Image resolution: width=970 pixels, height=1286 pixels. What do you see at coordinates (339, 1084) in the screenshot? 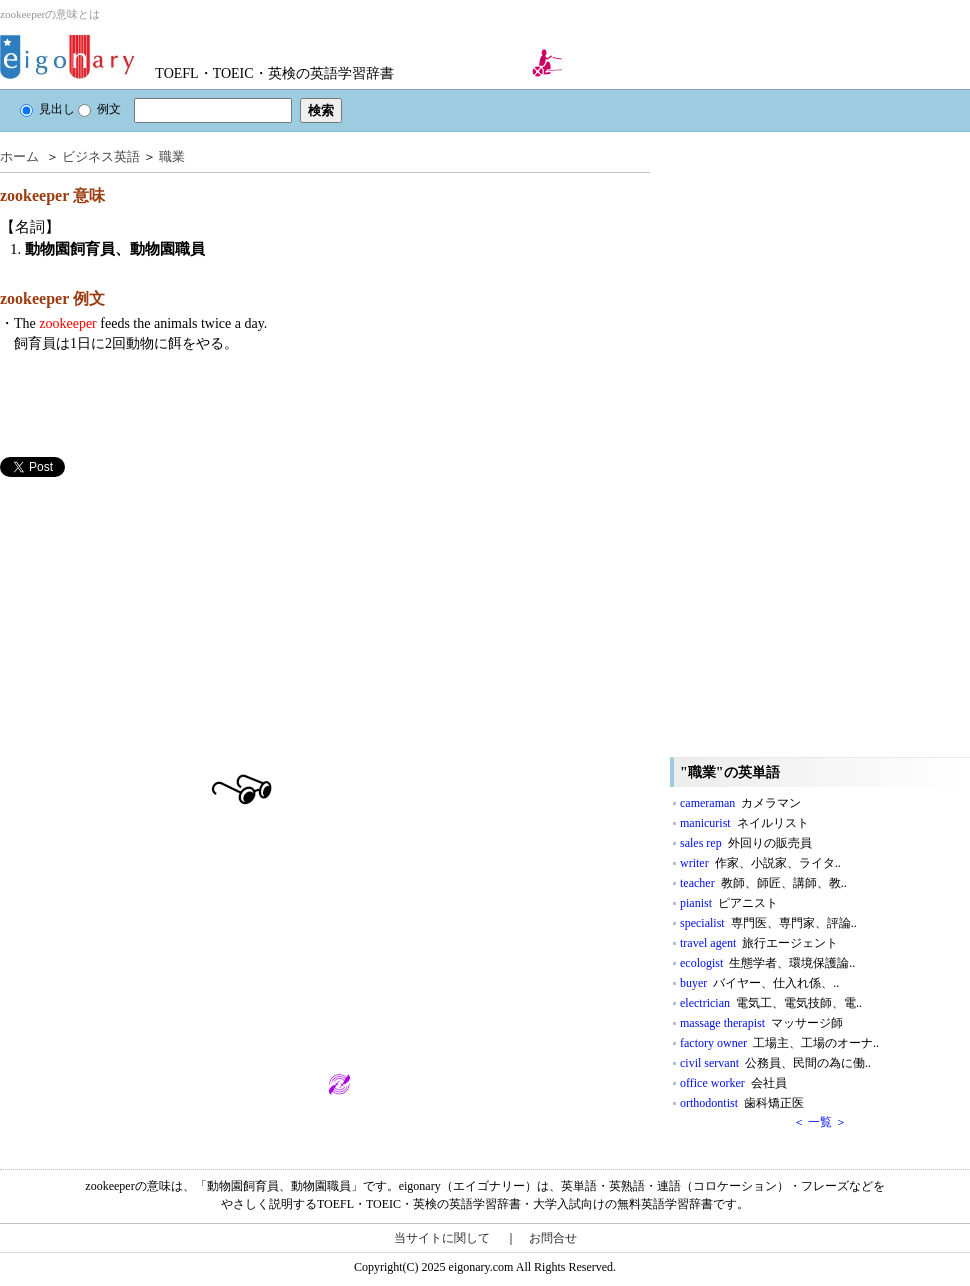
I see `activate spinning blade attack or ability` at bounding box center [339, 1084].